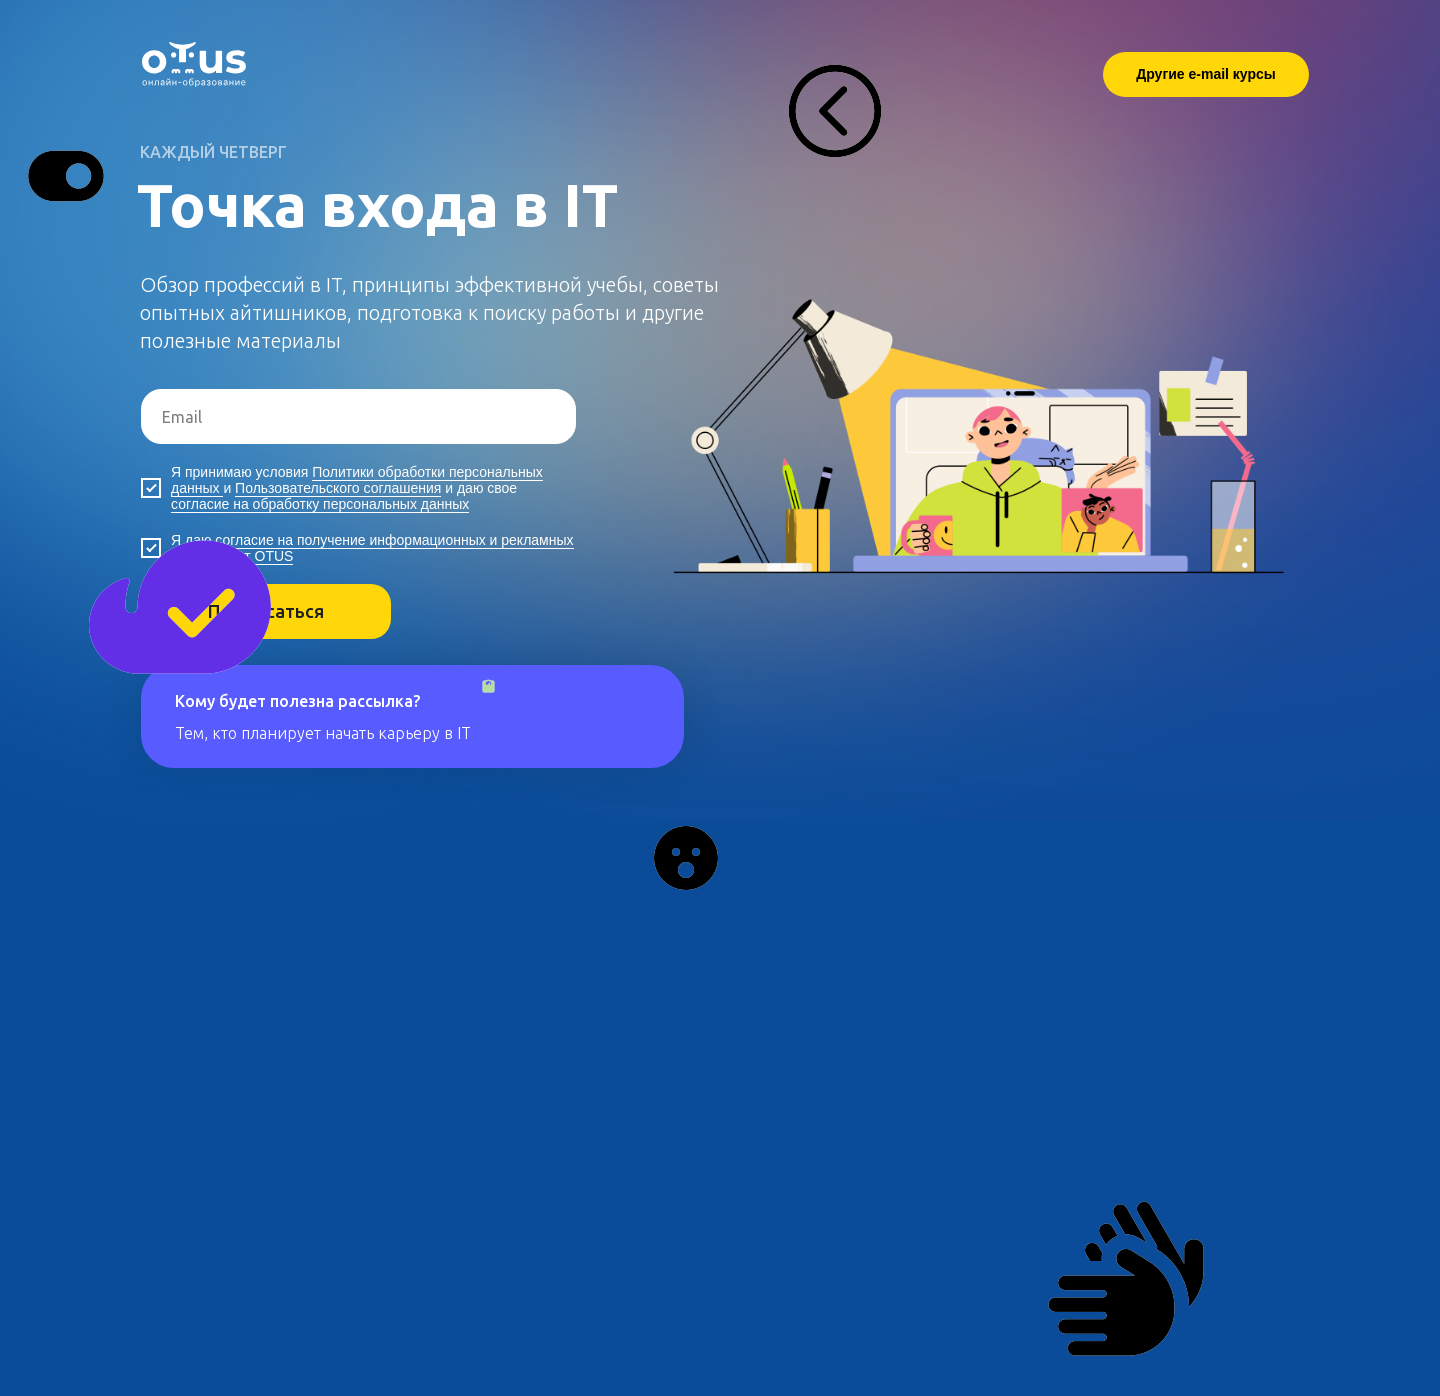  Describe the element at coordinates (180, 607) in the screenshot. I see `file successfully uploaded to cloud storage` at that location.